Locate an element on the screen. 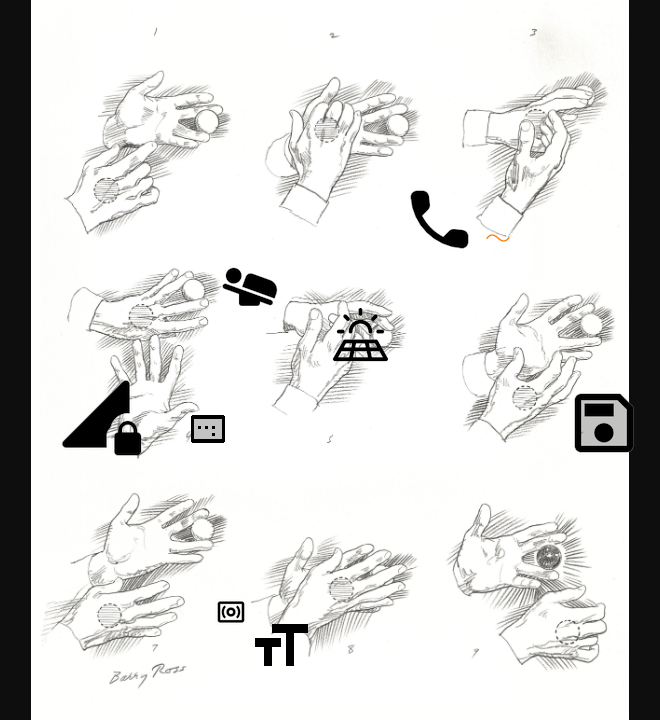 The width and height of the screenshot is (660, 720). indicates a lie-flat or angled seat option on a flight is located at coordinates (249, 287).